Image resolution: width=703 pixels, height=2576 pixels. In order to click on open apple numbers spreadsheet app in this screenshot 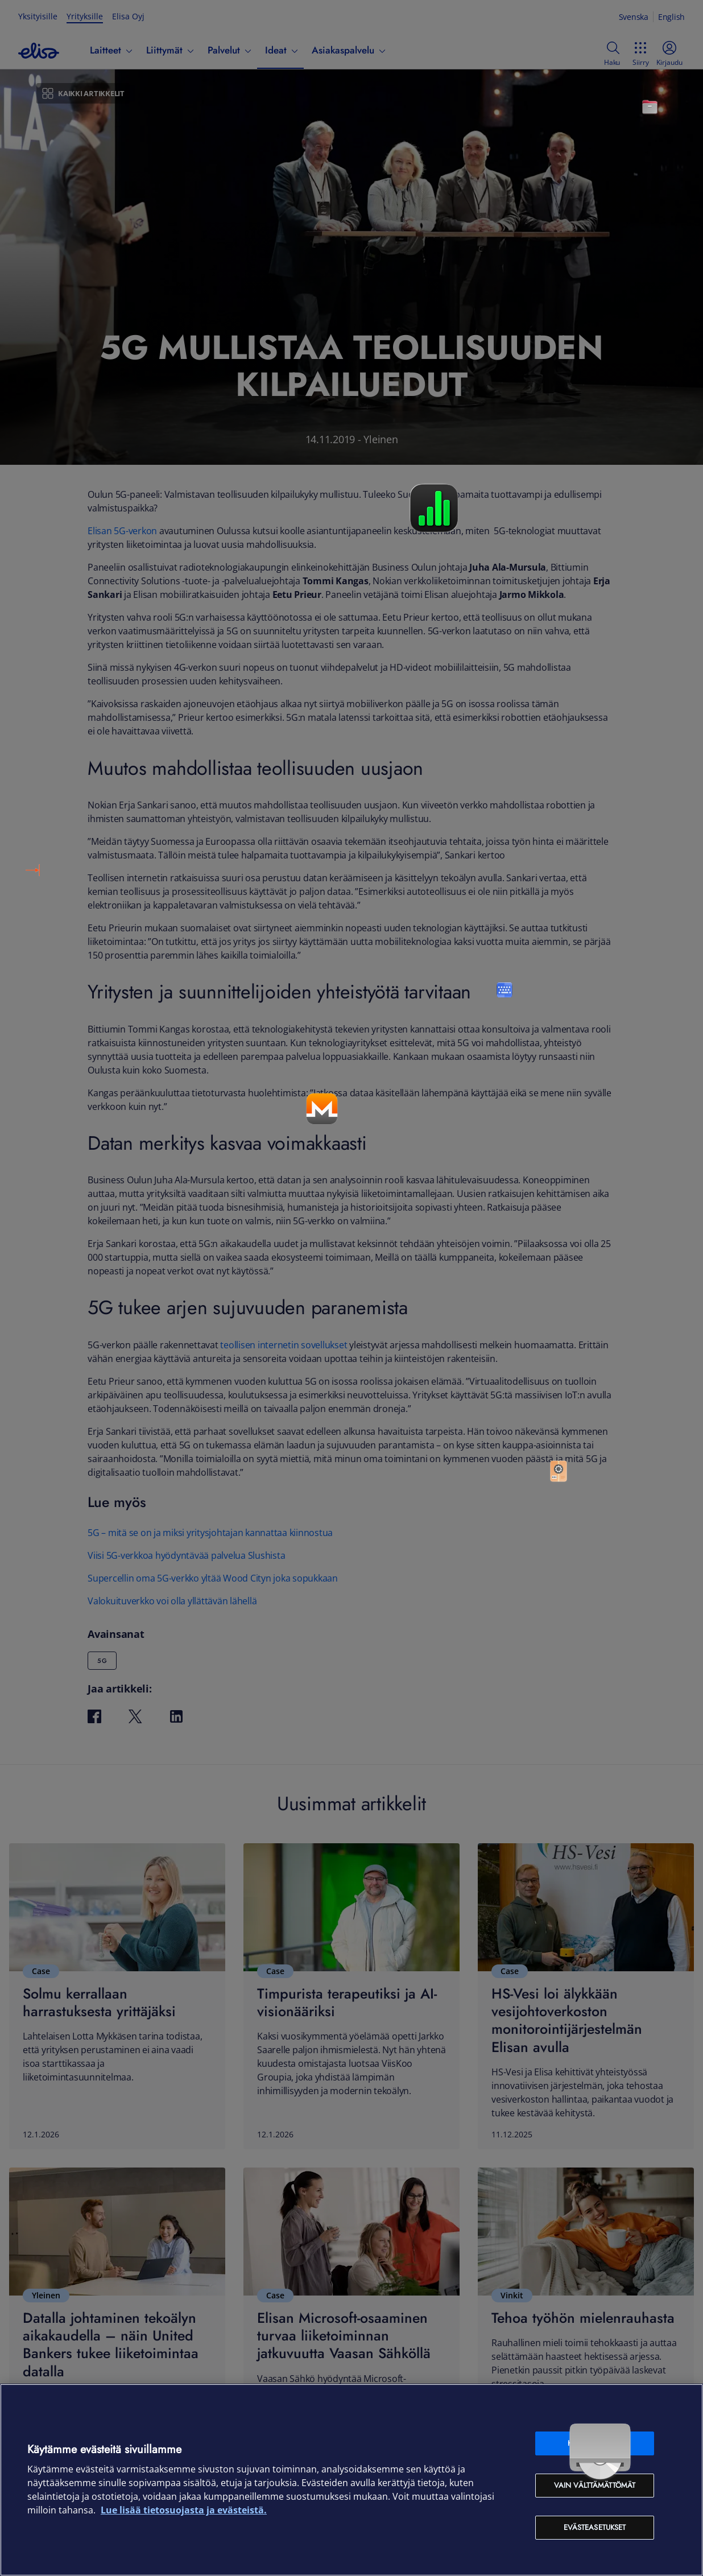, I will do `click(434, 508)`.